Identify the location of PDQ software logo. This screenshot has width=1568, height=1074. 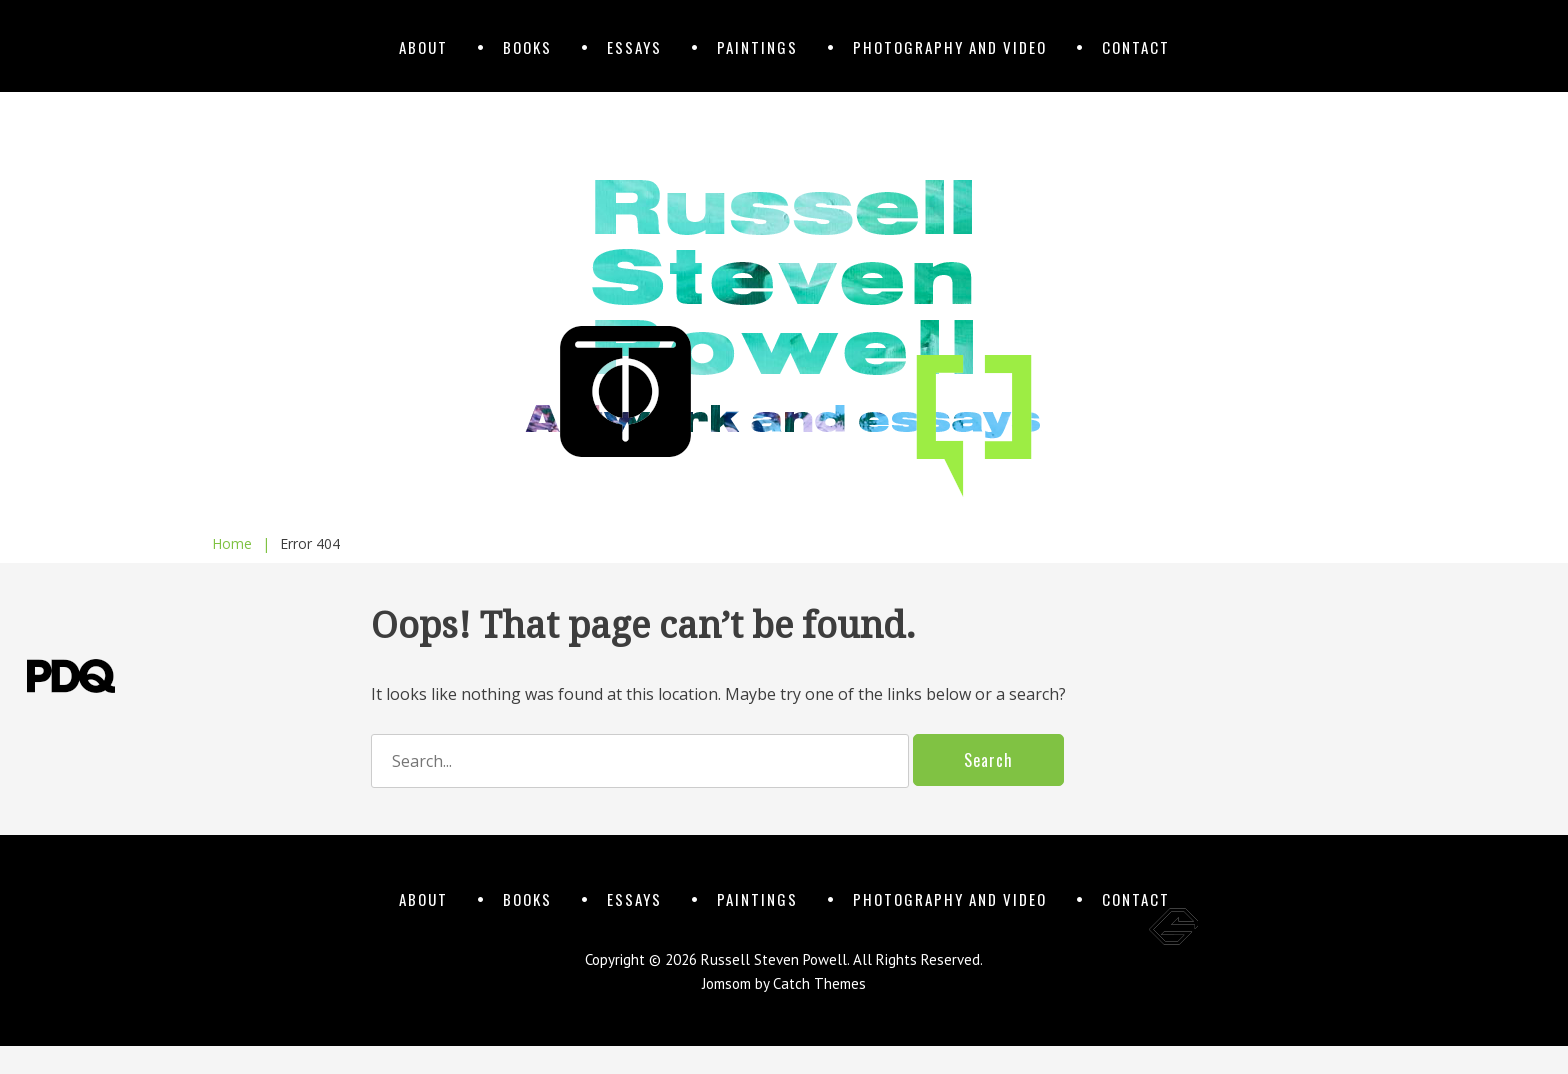
(71, 676).